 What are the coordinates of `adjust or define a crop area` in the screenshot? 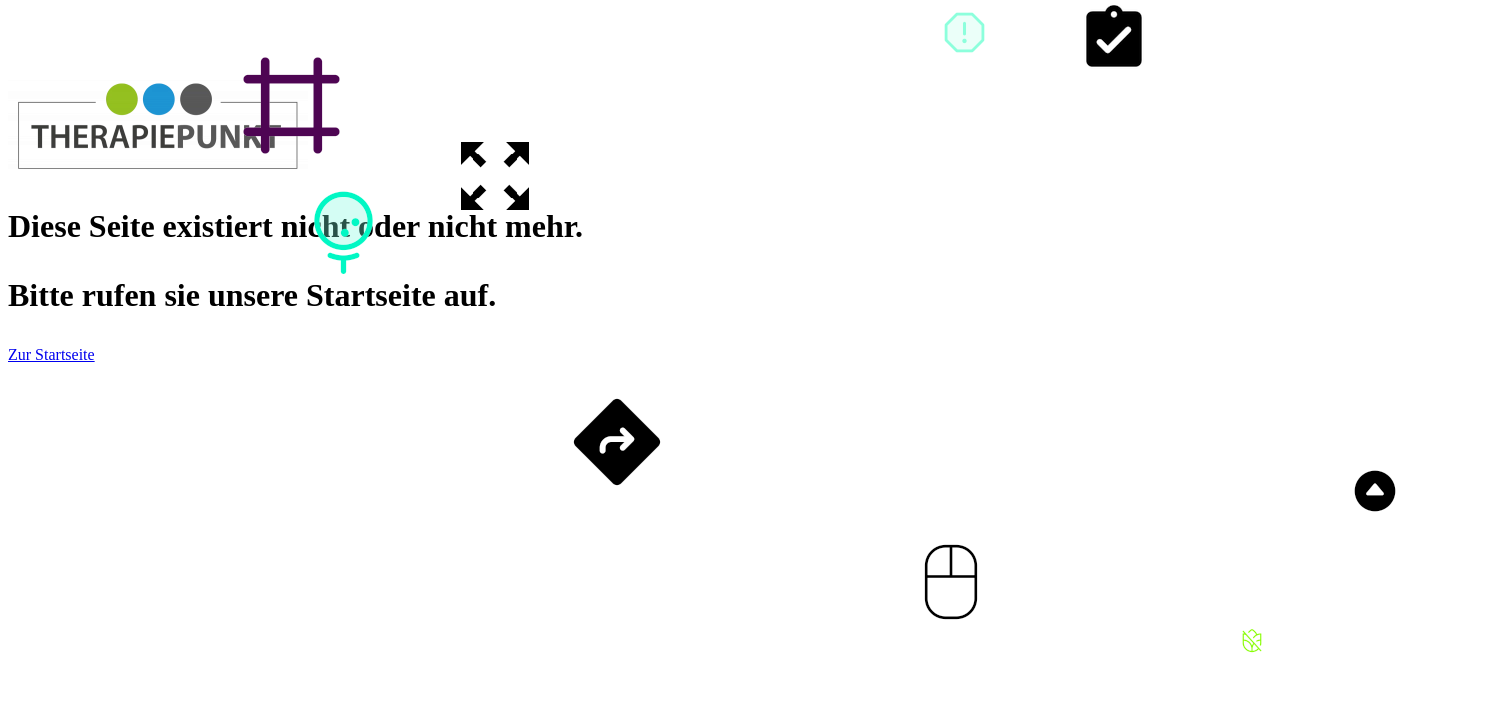 It's located at (291, 105).